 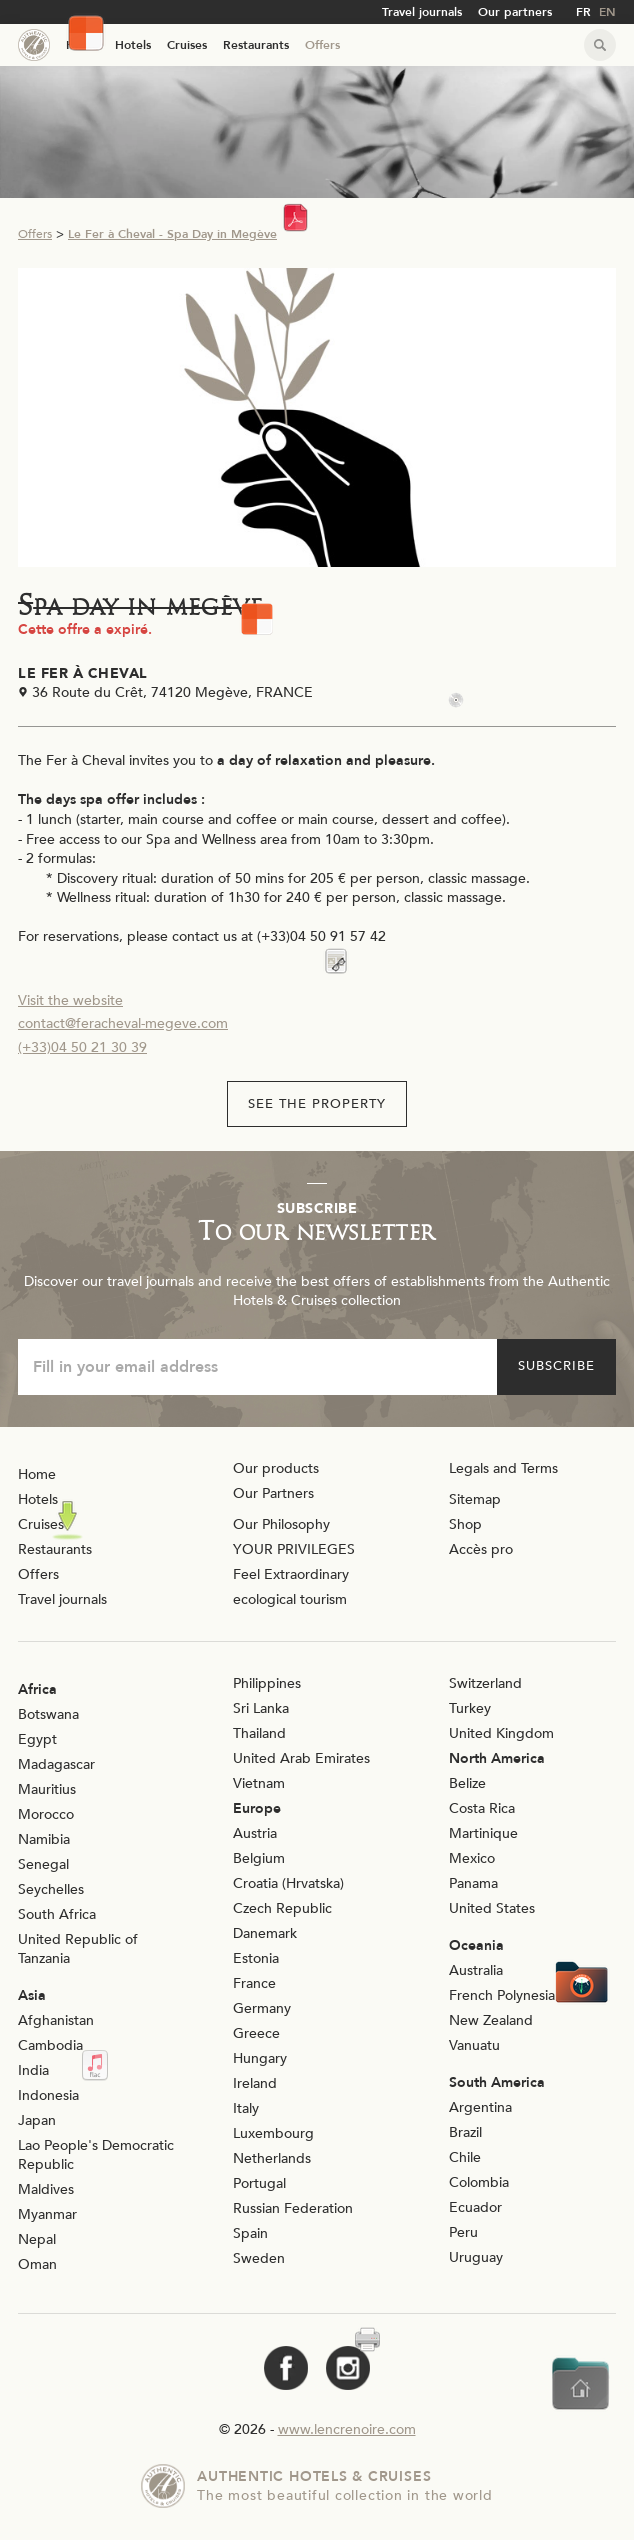 What do you see at coordinates (367, 2339) in the screenshot?
I see `access printer settings` at bounding box center [367, 2339].